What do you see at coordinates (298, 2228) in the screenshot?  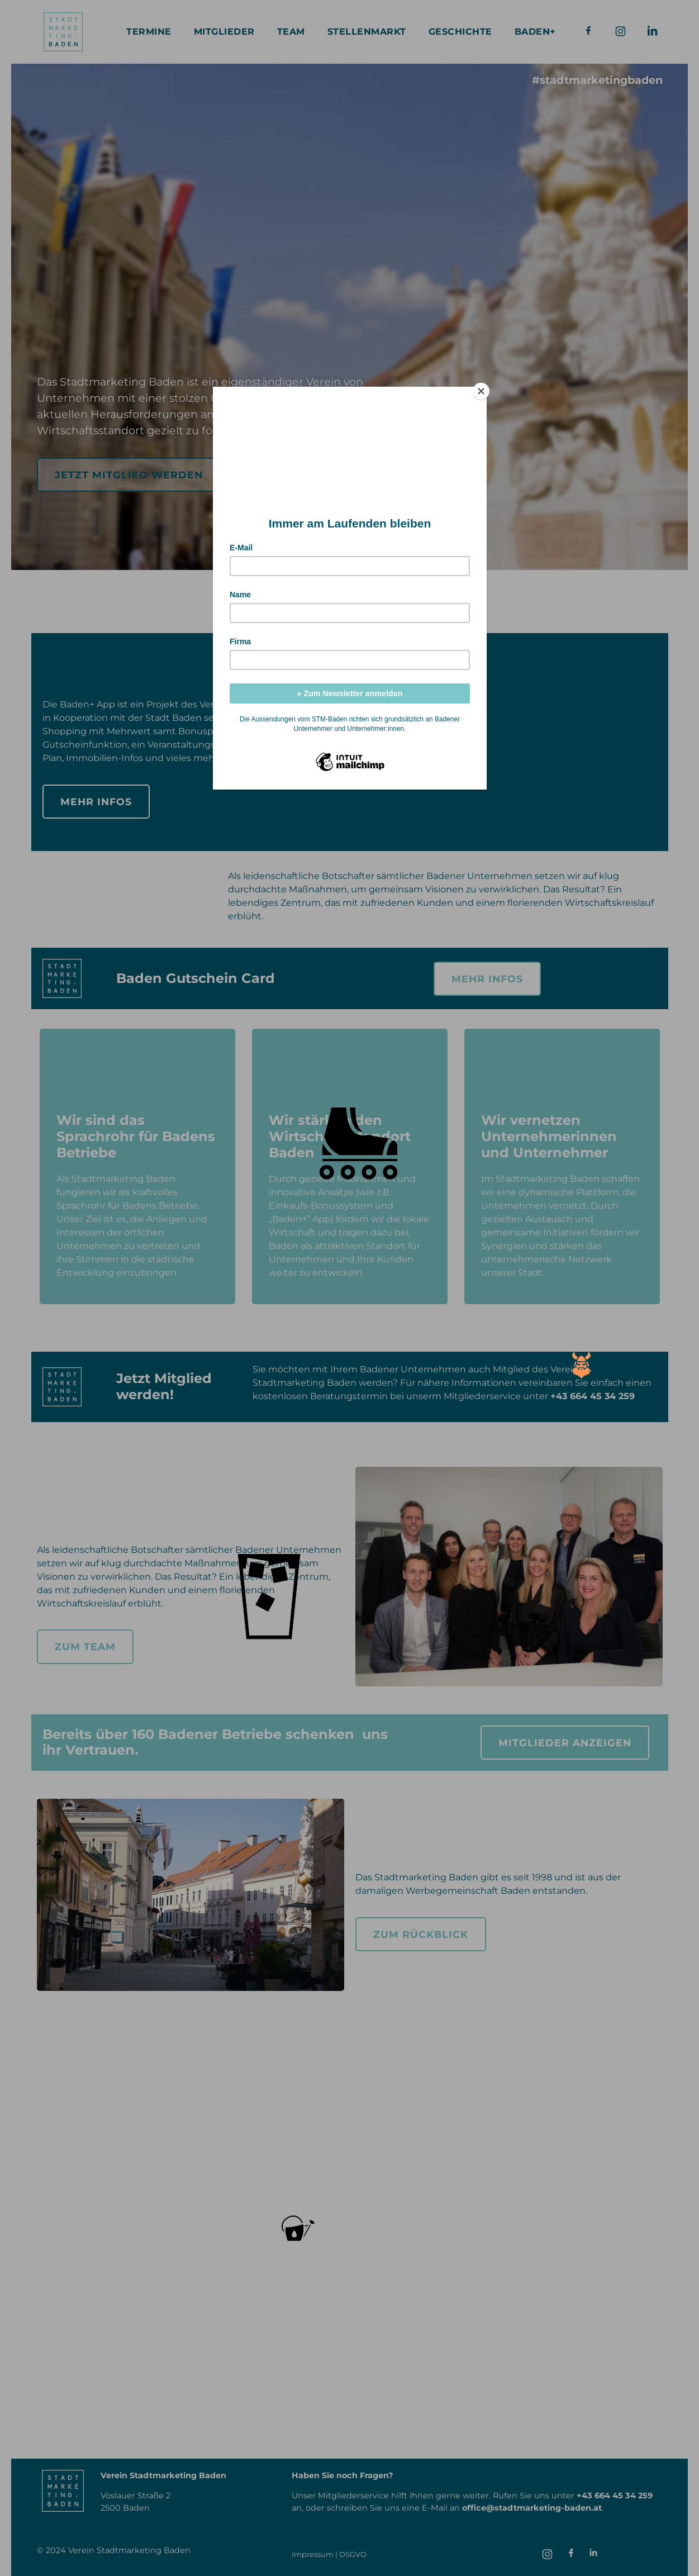 I see `water plants or crops in a gardening game` at bounding box center [298, 2228].